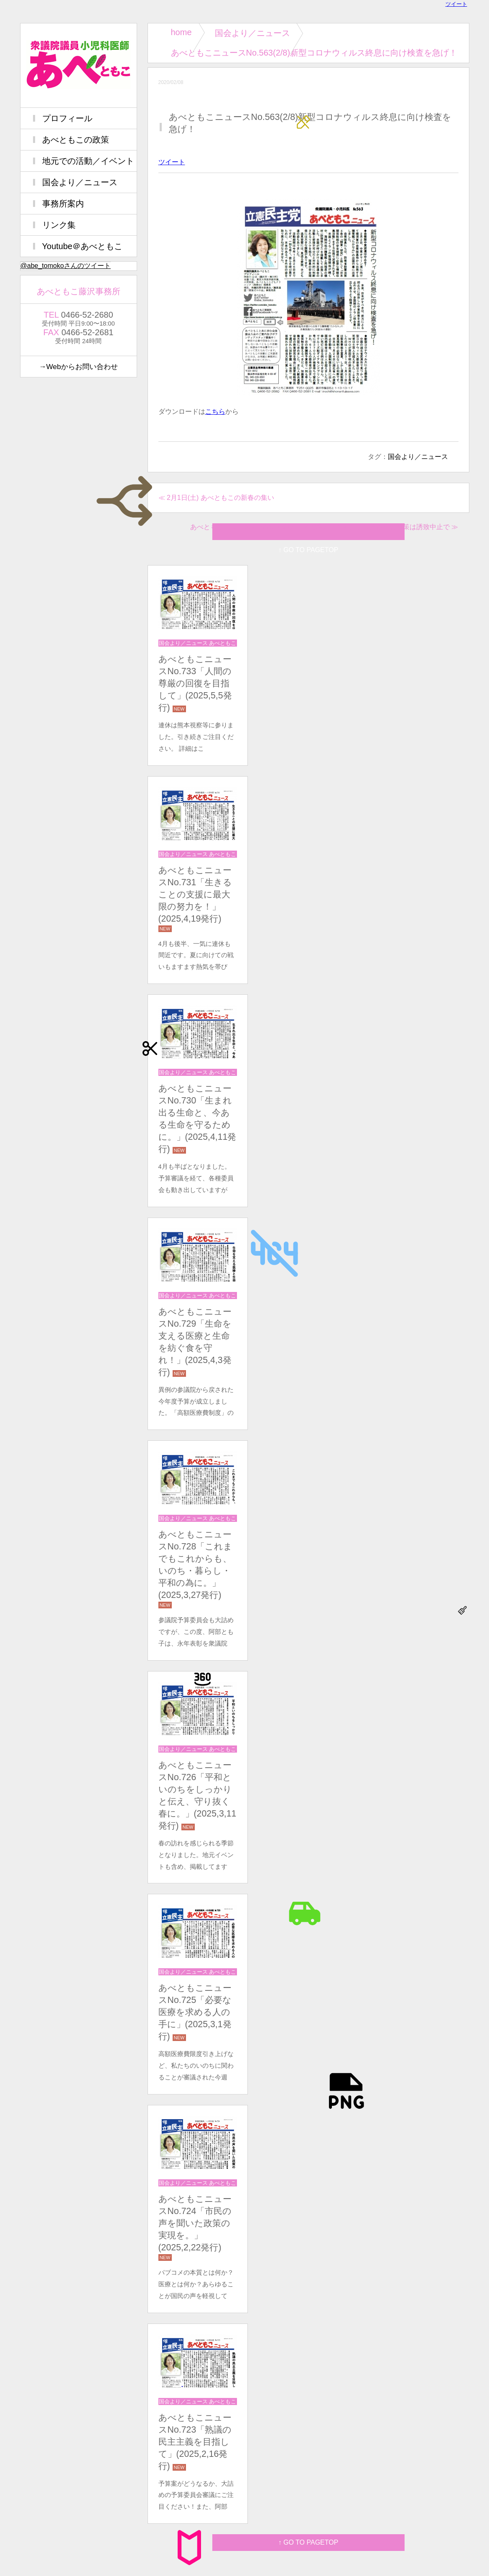 This screenshot has height=2576, width=489. What do you see at coordinates (124, 501) in the screenshot?
I see `split content into multiple paths` at bounding box center [124, 501].